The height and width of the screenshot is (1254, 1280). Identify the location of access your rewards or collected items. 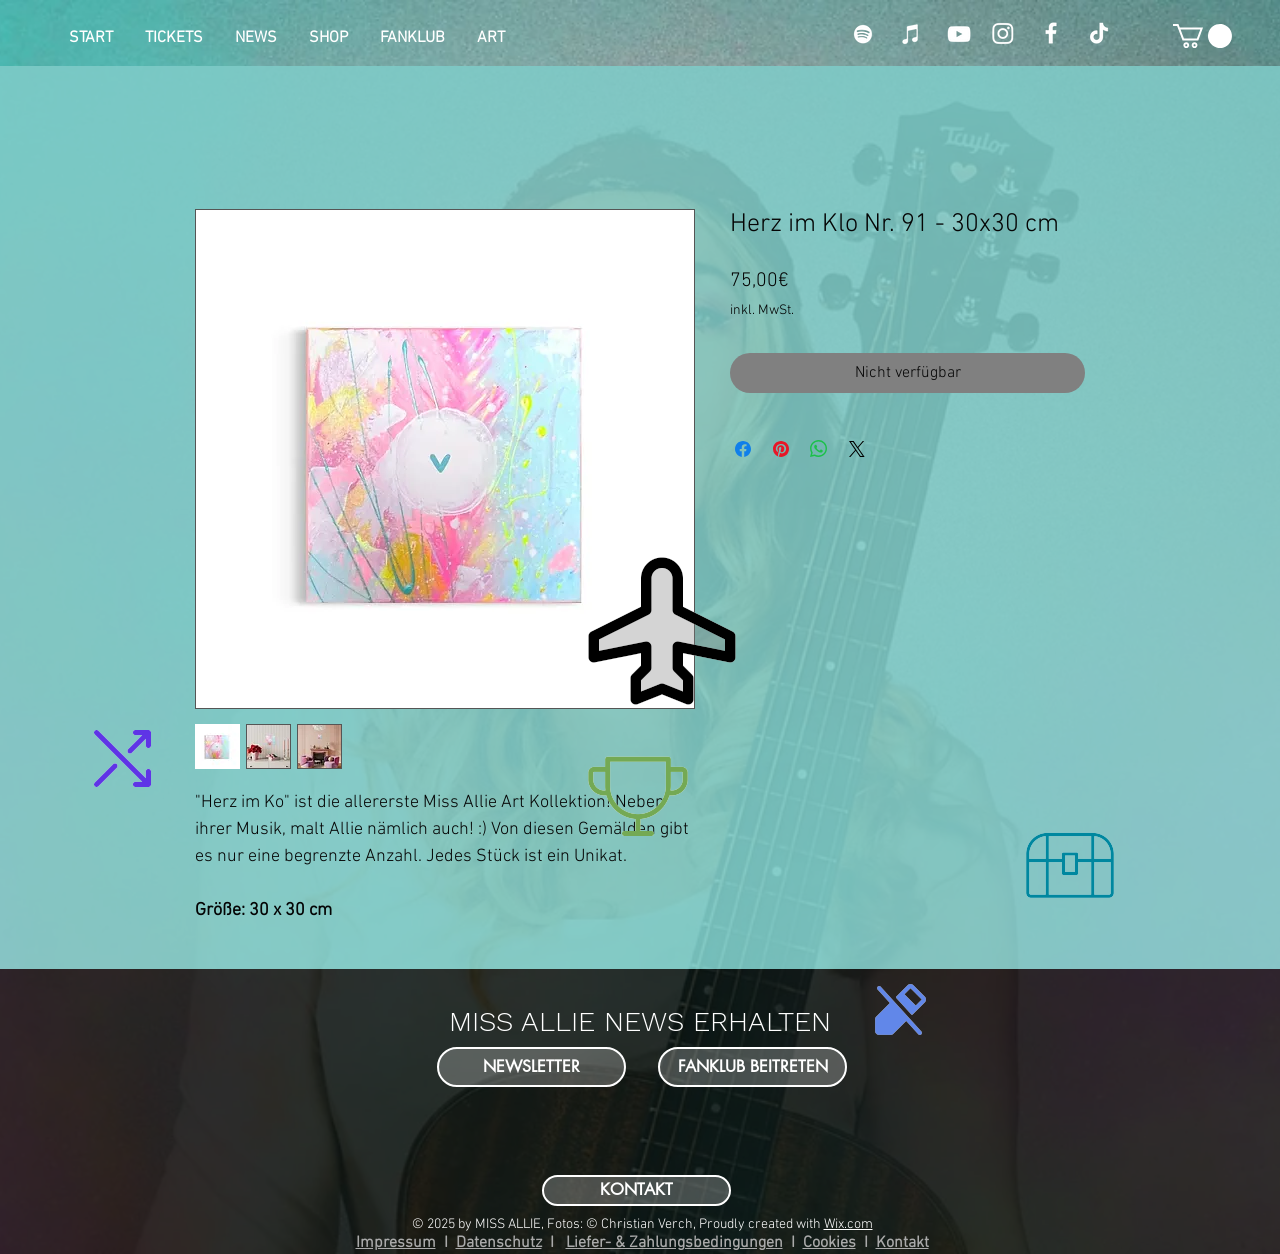
(1070, 867).